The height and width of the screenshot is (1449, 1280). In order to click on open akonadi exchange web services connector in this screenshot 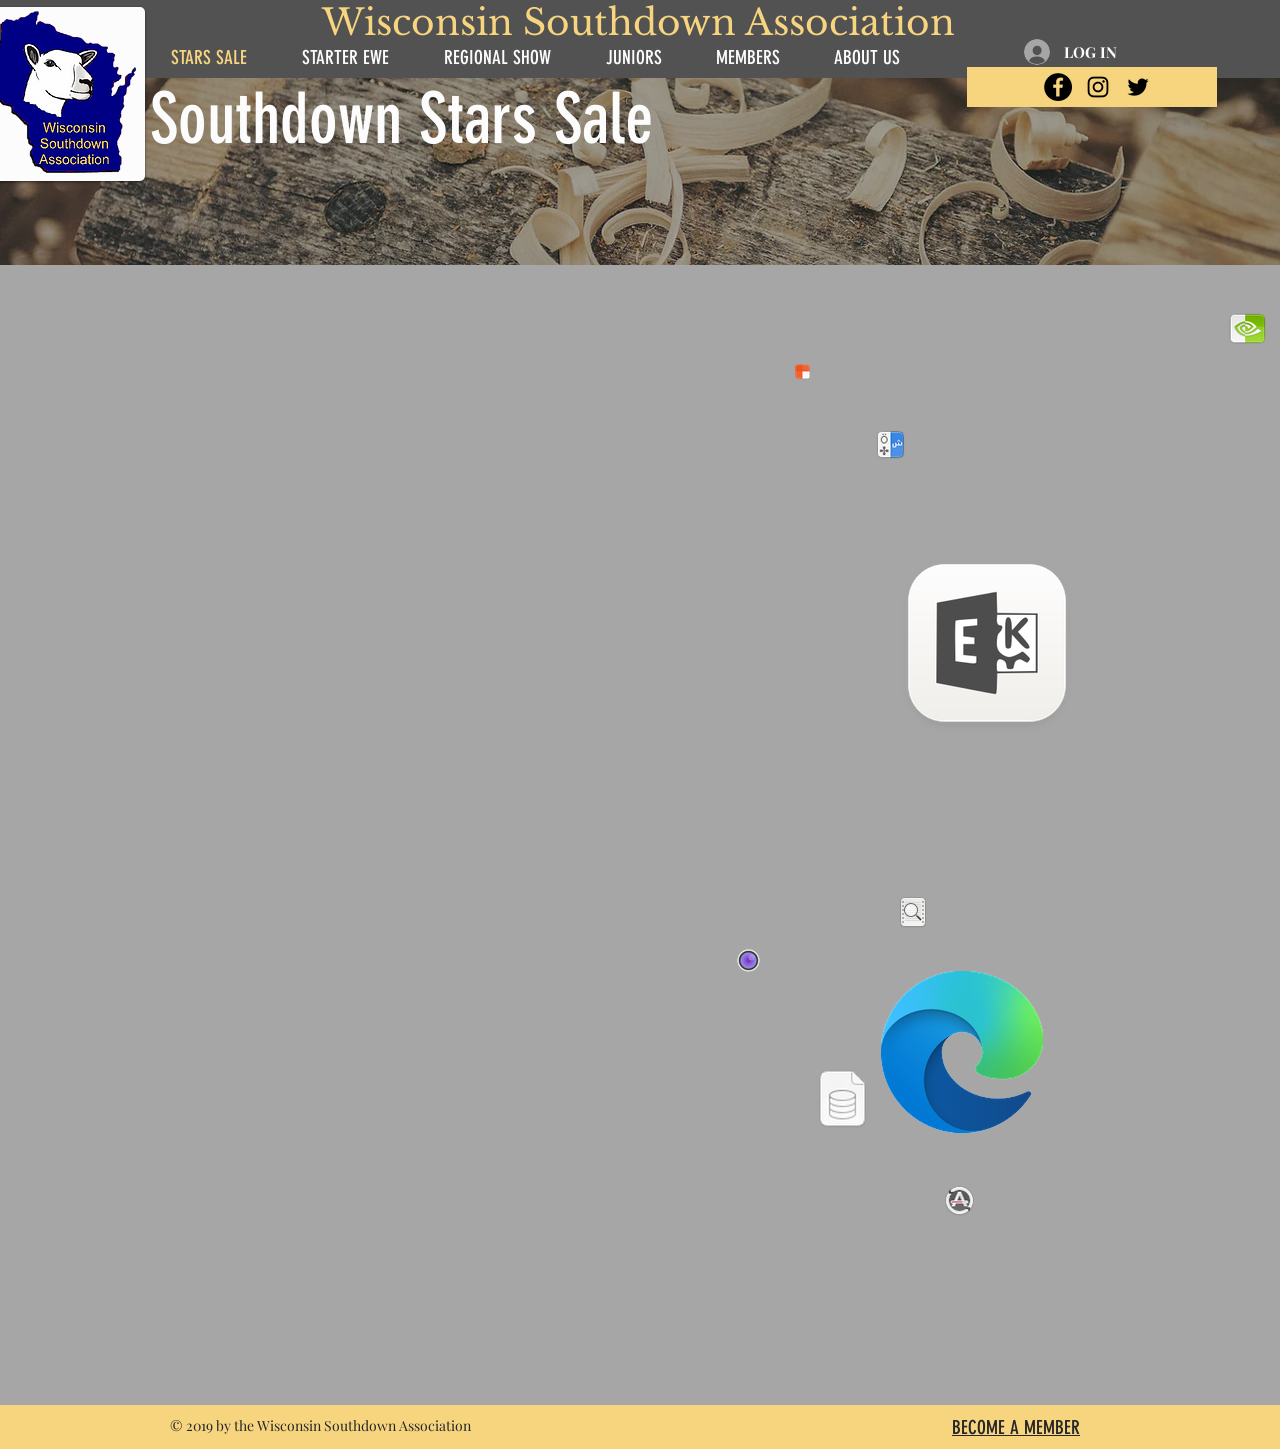, I will do `click(987, 643)`.